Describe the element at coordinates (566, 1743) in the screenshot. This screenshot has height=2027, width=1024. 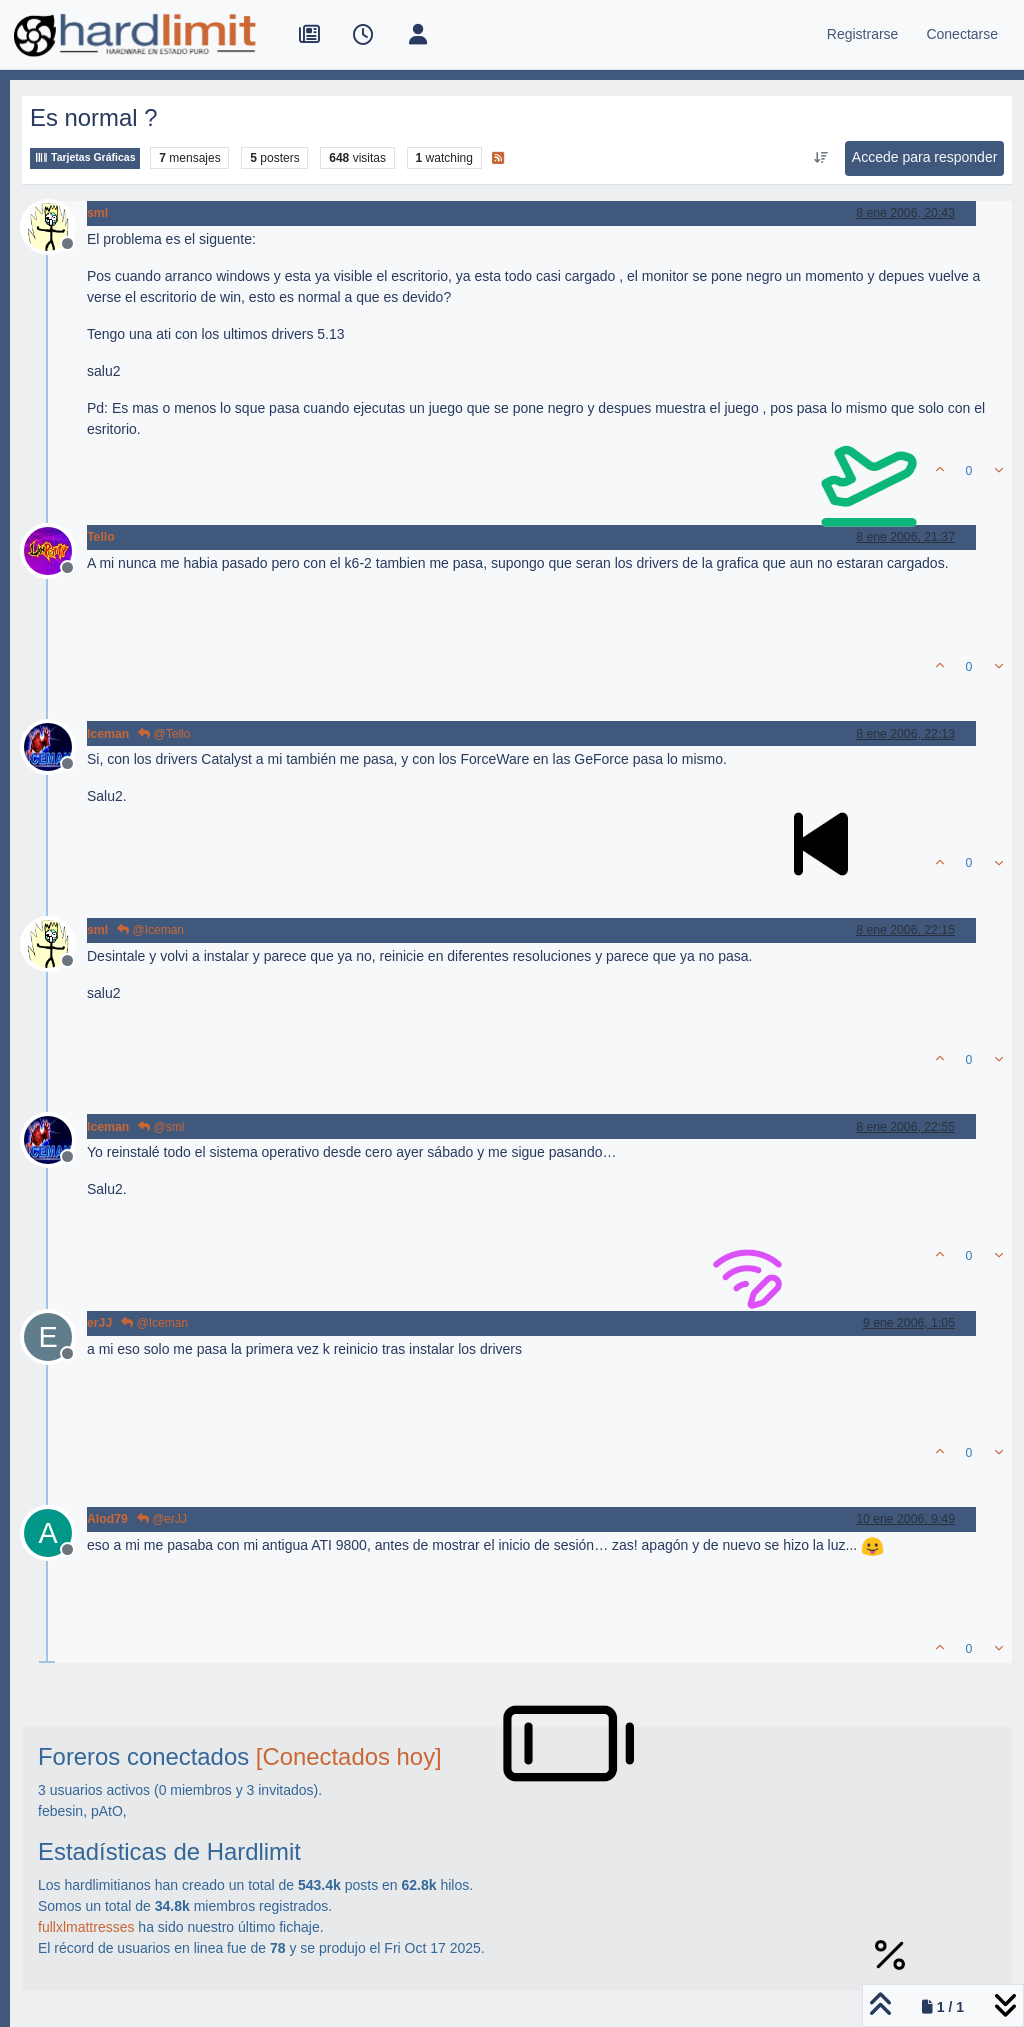
I see `indicates low battery status` at that location.